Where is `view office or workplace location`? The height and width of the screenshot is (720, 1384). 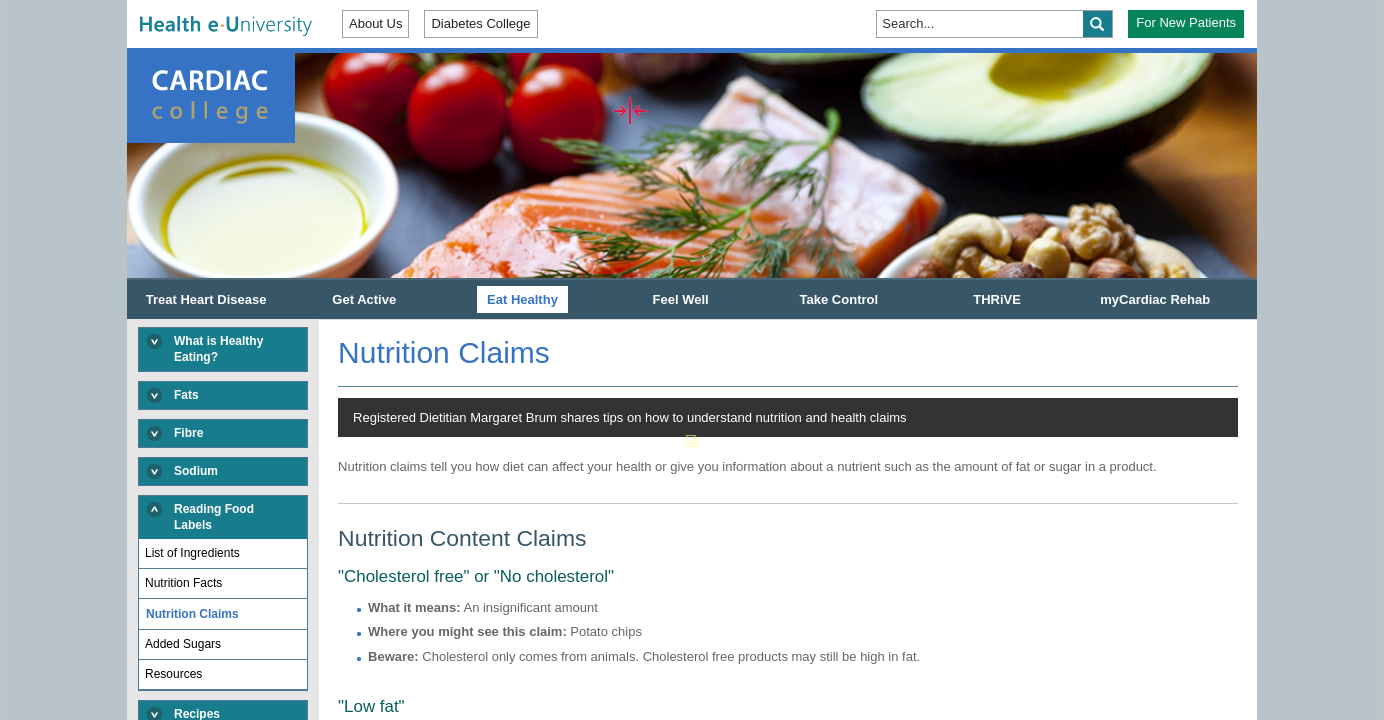
view office or workplace location is located at coordinates (692, 441).